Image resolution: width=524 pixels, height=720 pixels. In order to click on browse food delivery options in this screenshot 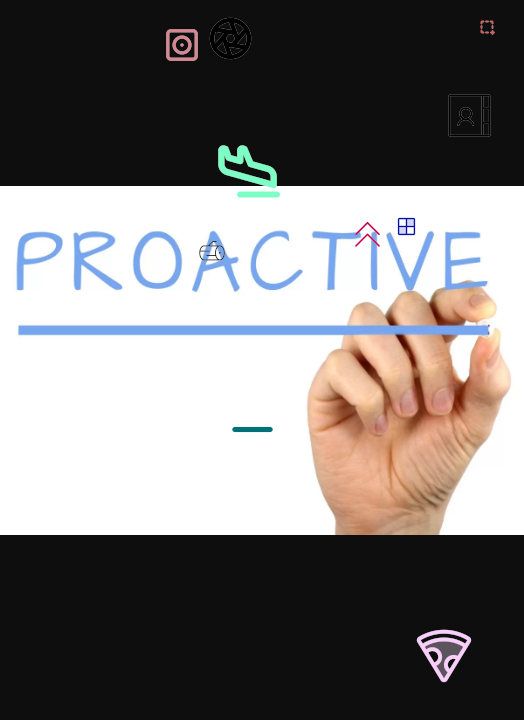, I will do `click(444, 655)`.